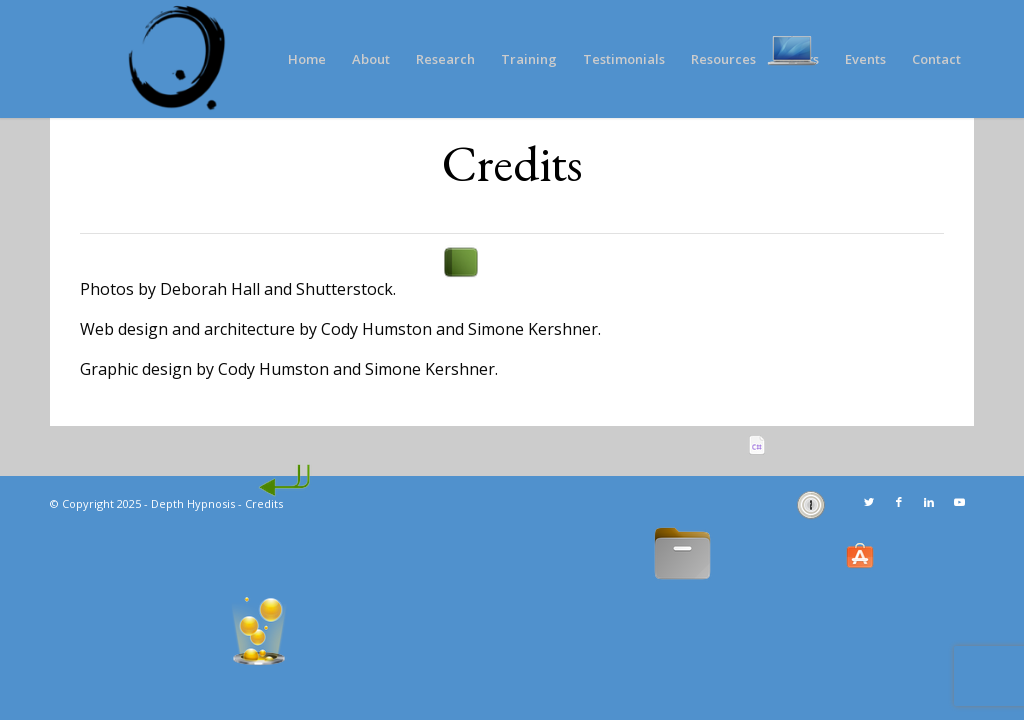  What do you see at coordinates (461, 261) in the screenshot?
I see `access the desktop folder` at bounding box center [461, 261].